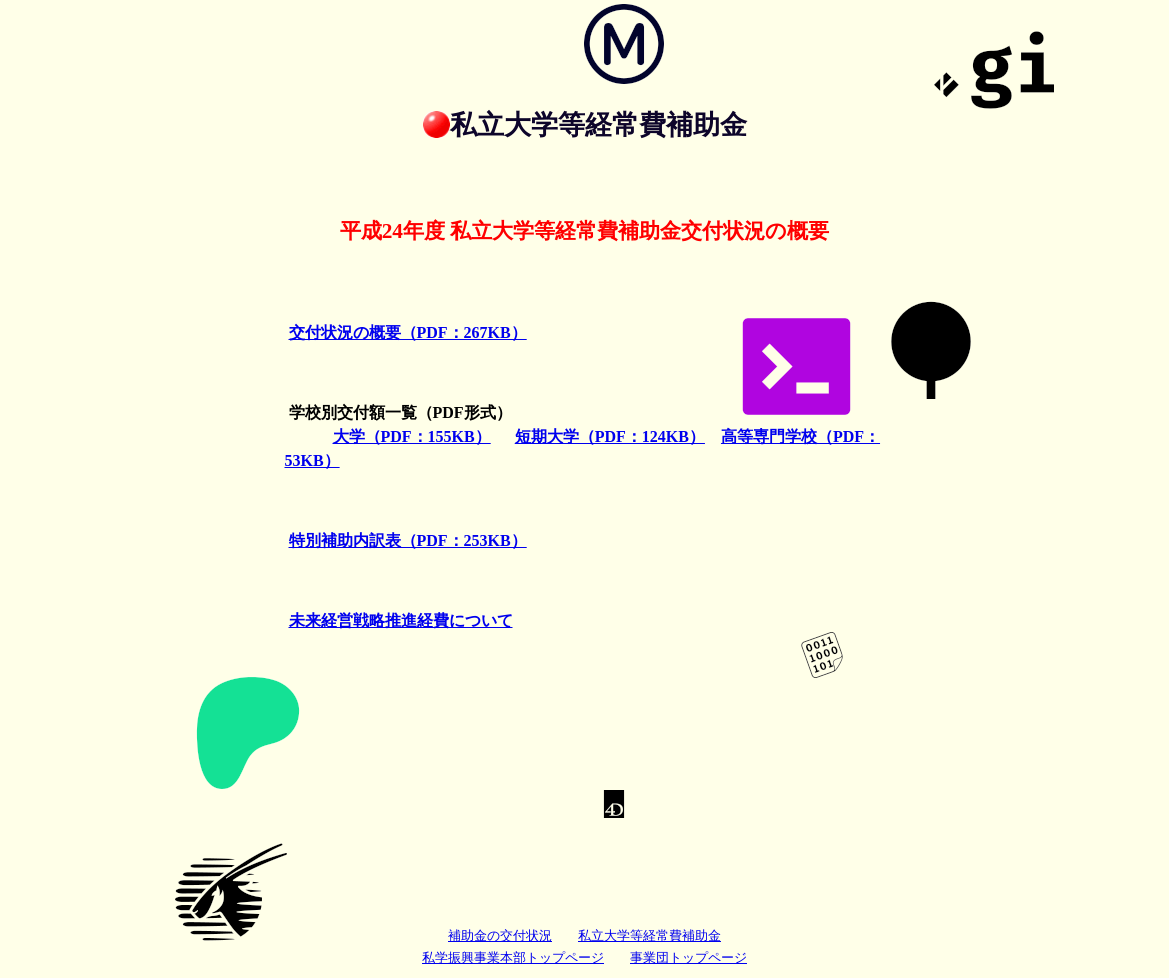 This screenshot has width=1169, height=978. I want to click on visit gitignore.io website, so click(994, 70).